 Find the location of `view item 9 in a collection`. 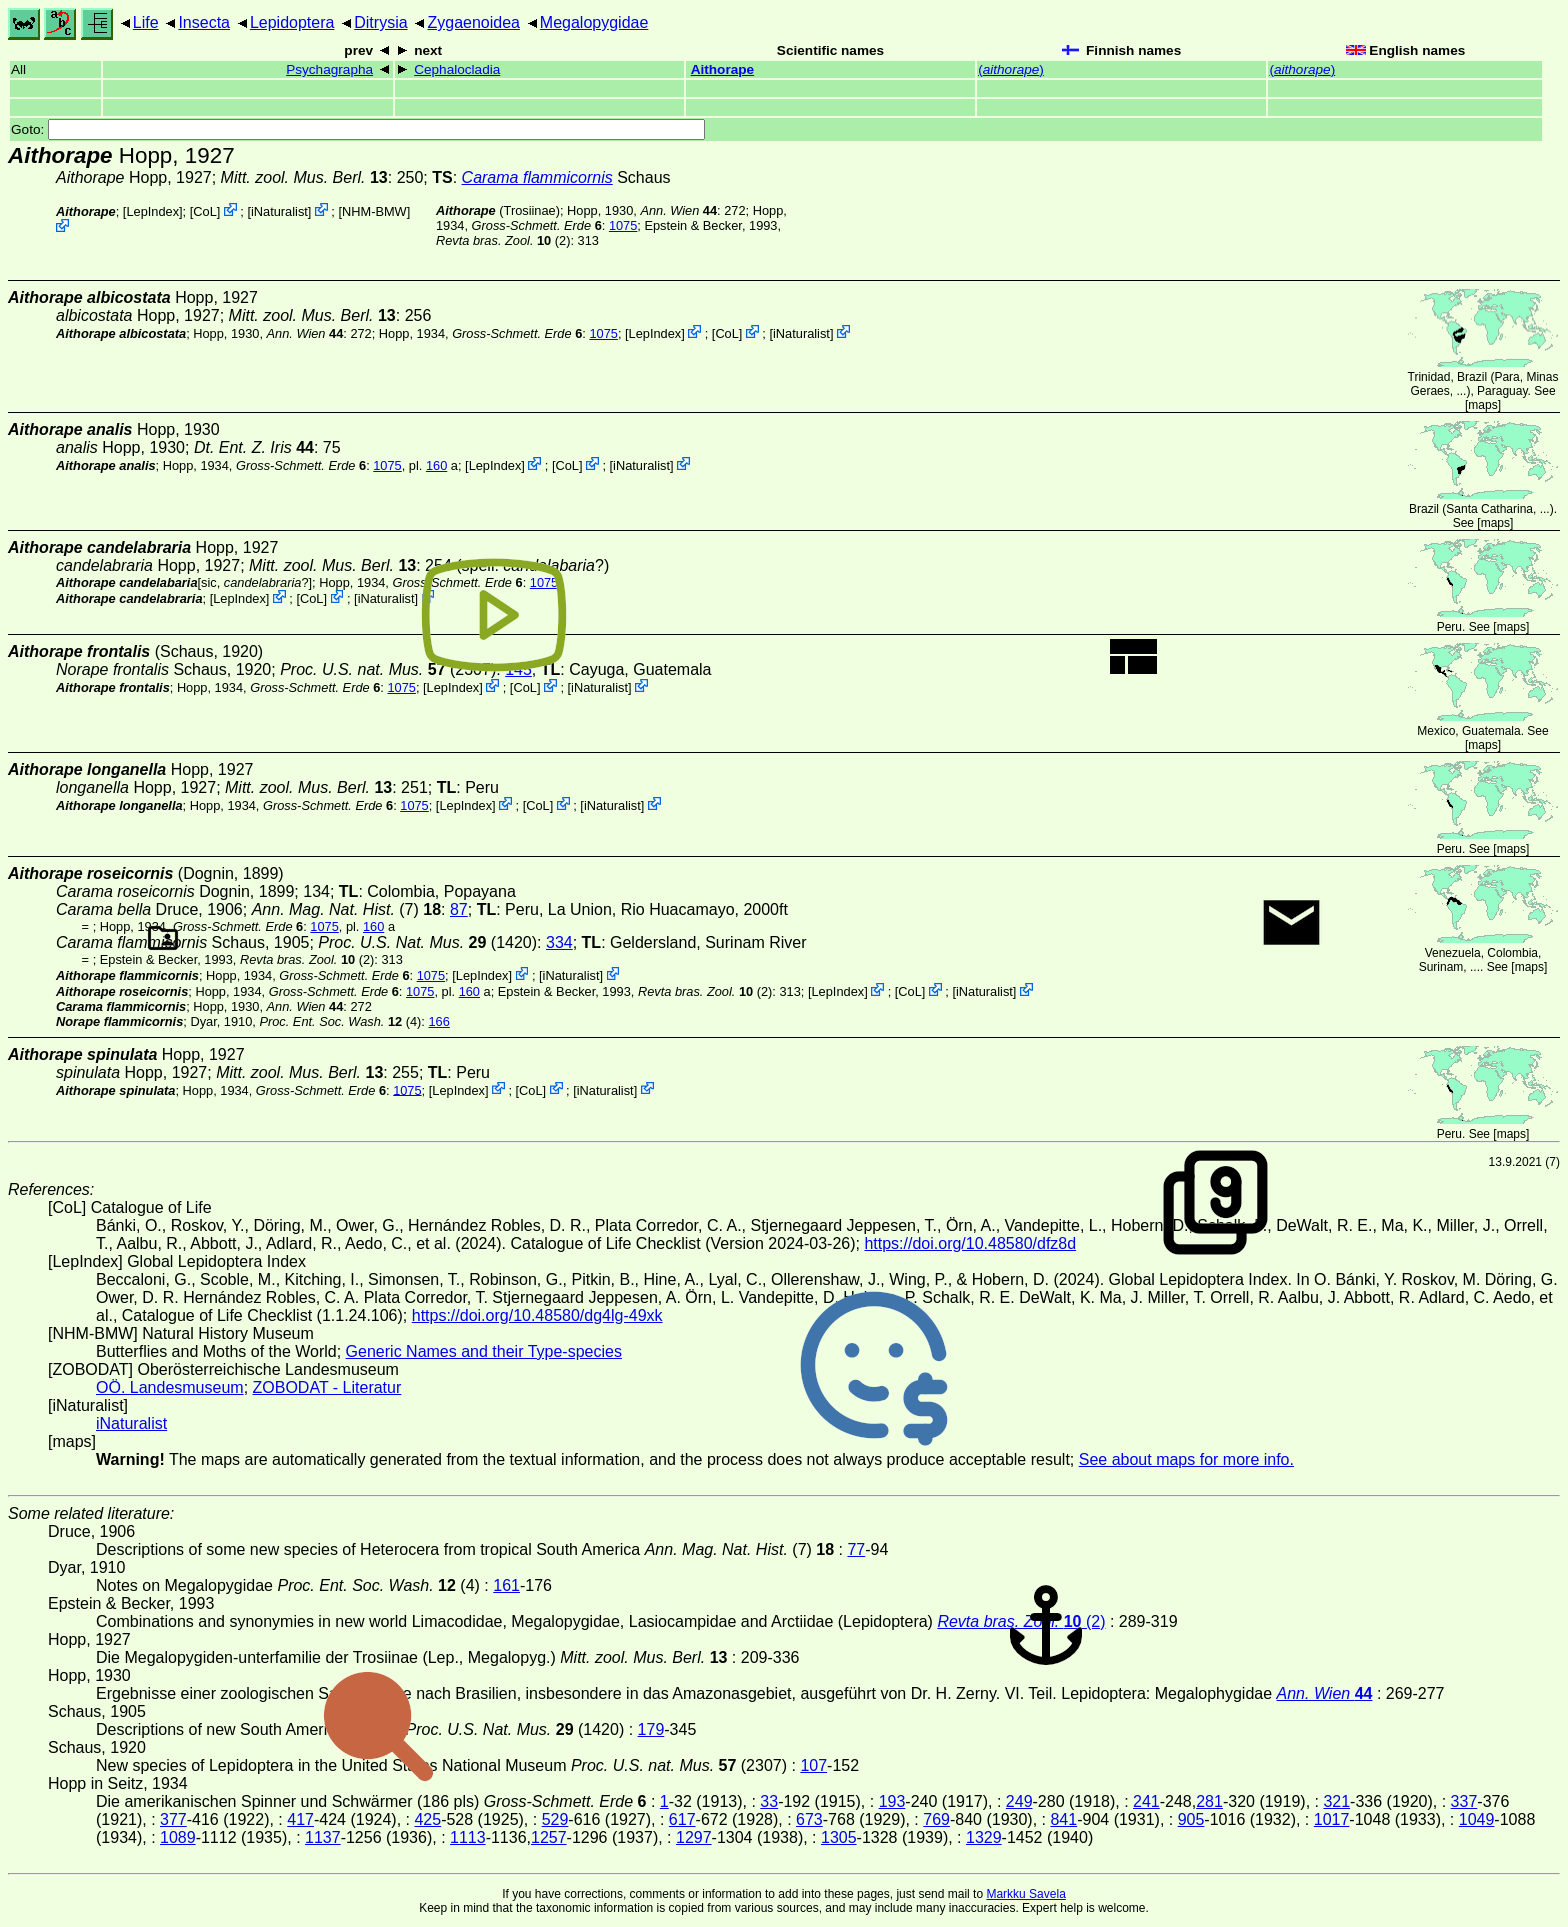

view item 9 in a collection is located at coordinates (1215, 1202).